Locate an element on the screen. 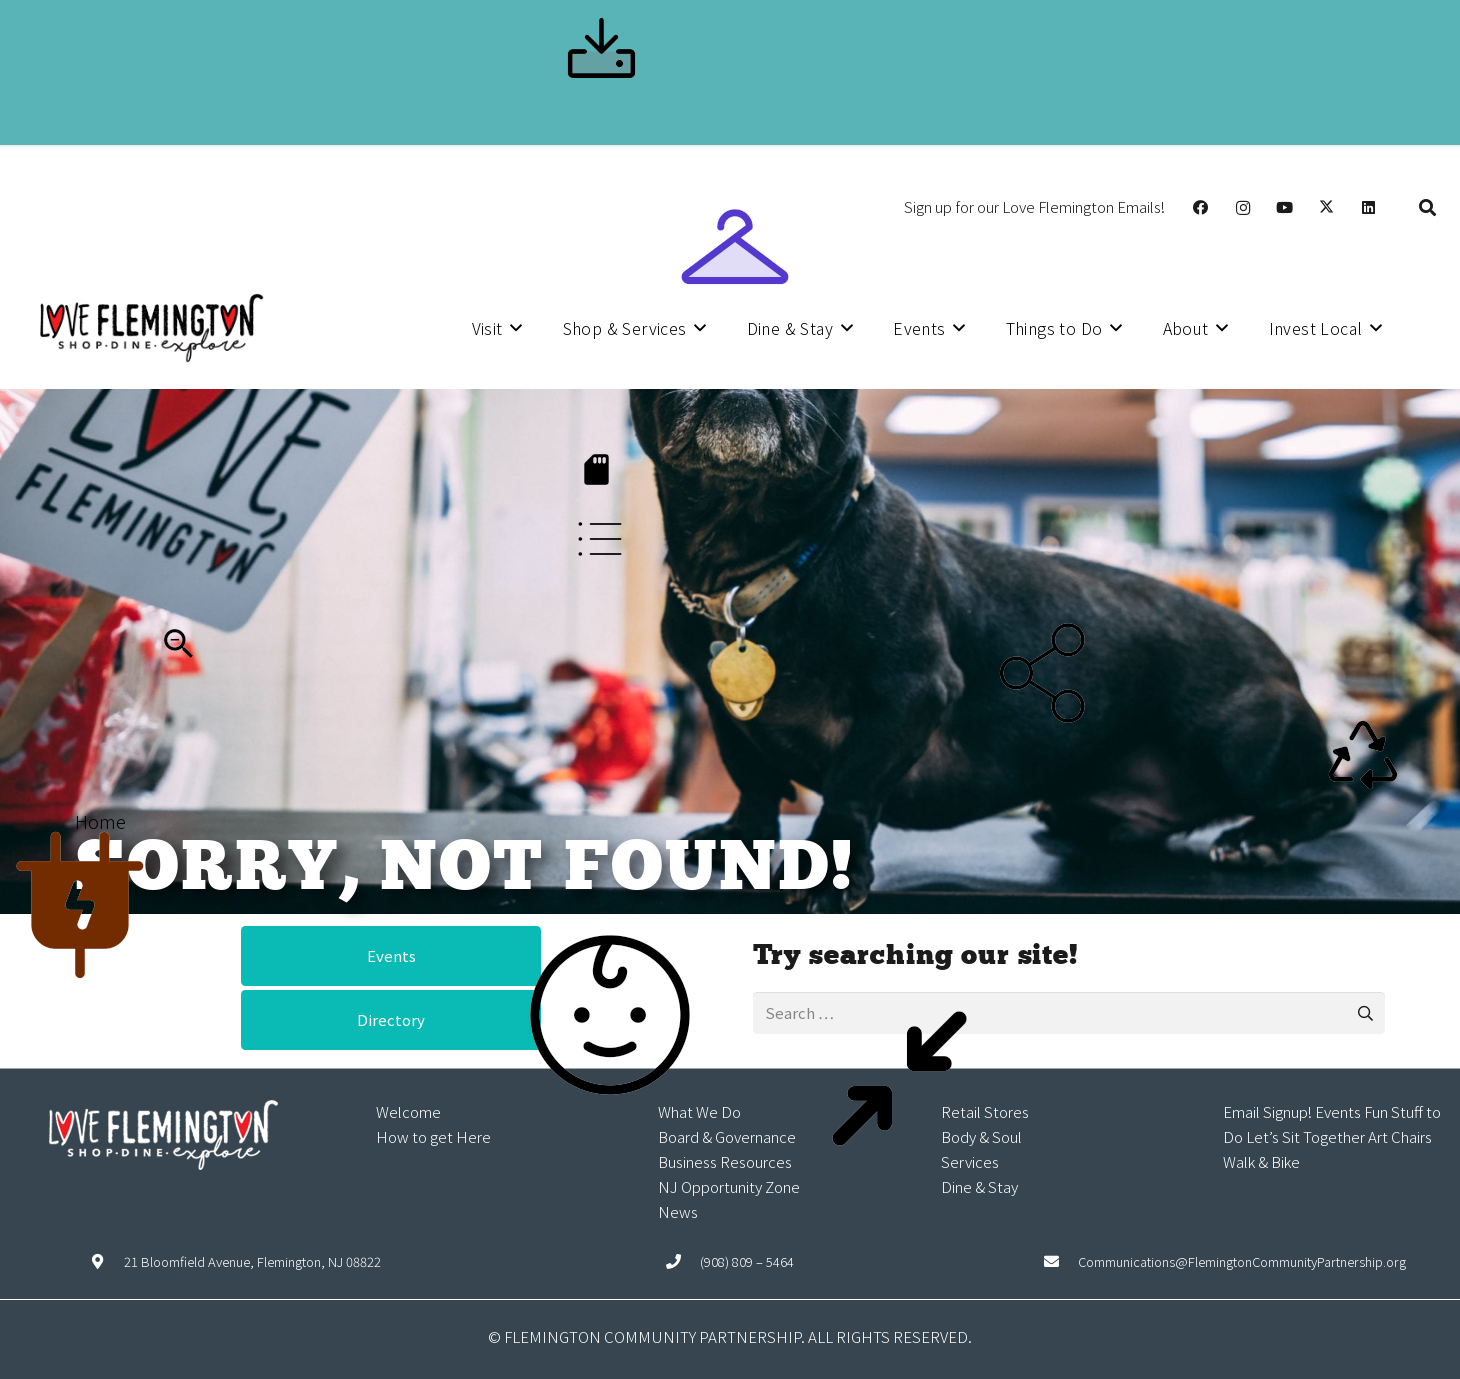 The height and width of the screenshot is (1379, 1460). minimize or reduce window size is located at coordinates (899, 1078).